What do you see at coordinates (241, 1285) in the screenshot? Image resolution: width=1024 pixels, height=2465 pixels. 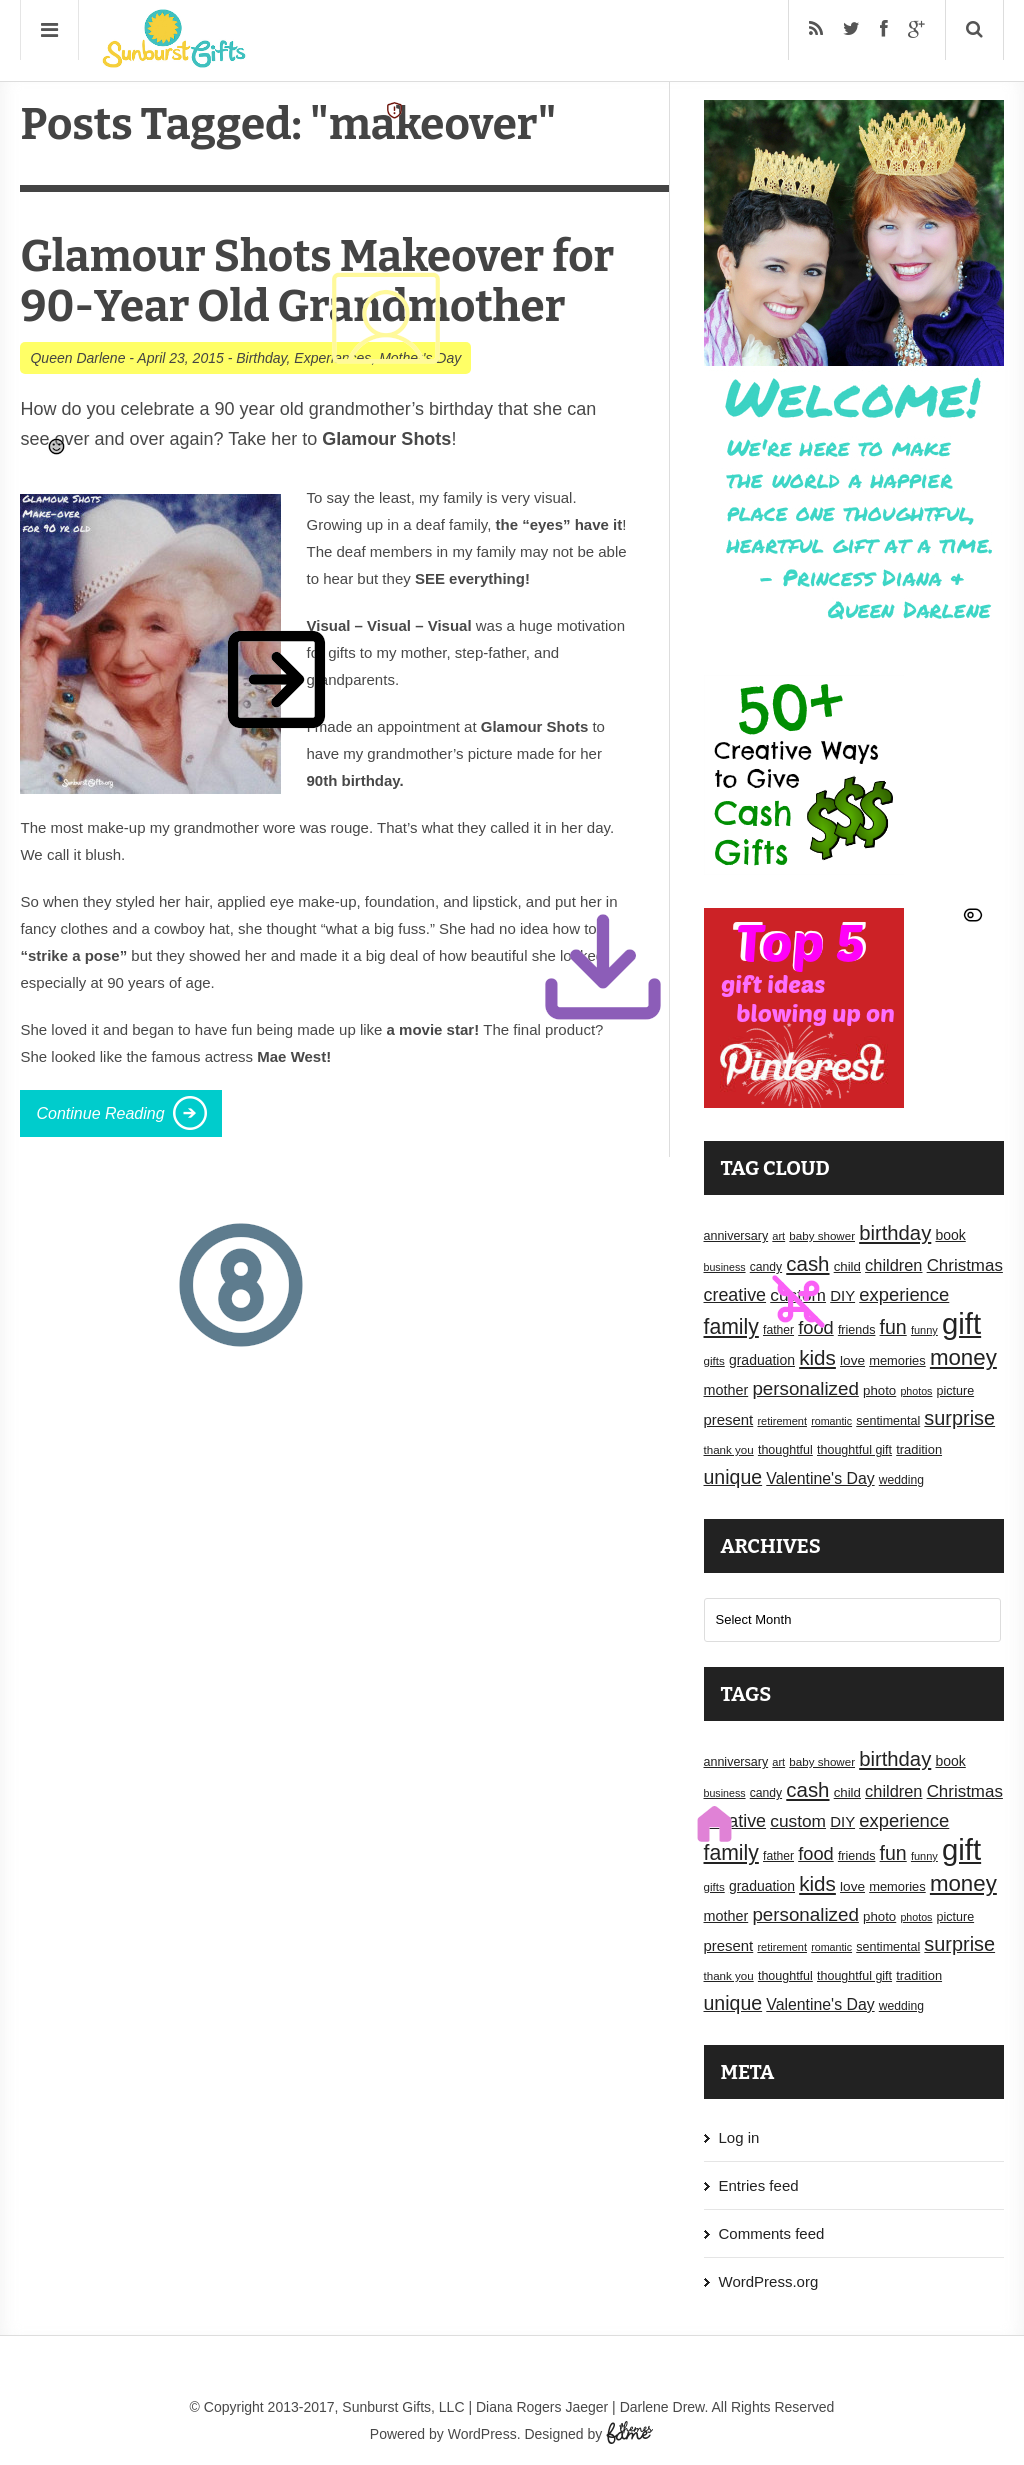 I see `indicates step 8 in a numbered process` at bounding box center [241, 1285].